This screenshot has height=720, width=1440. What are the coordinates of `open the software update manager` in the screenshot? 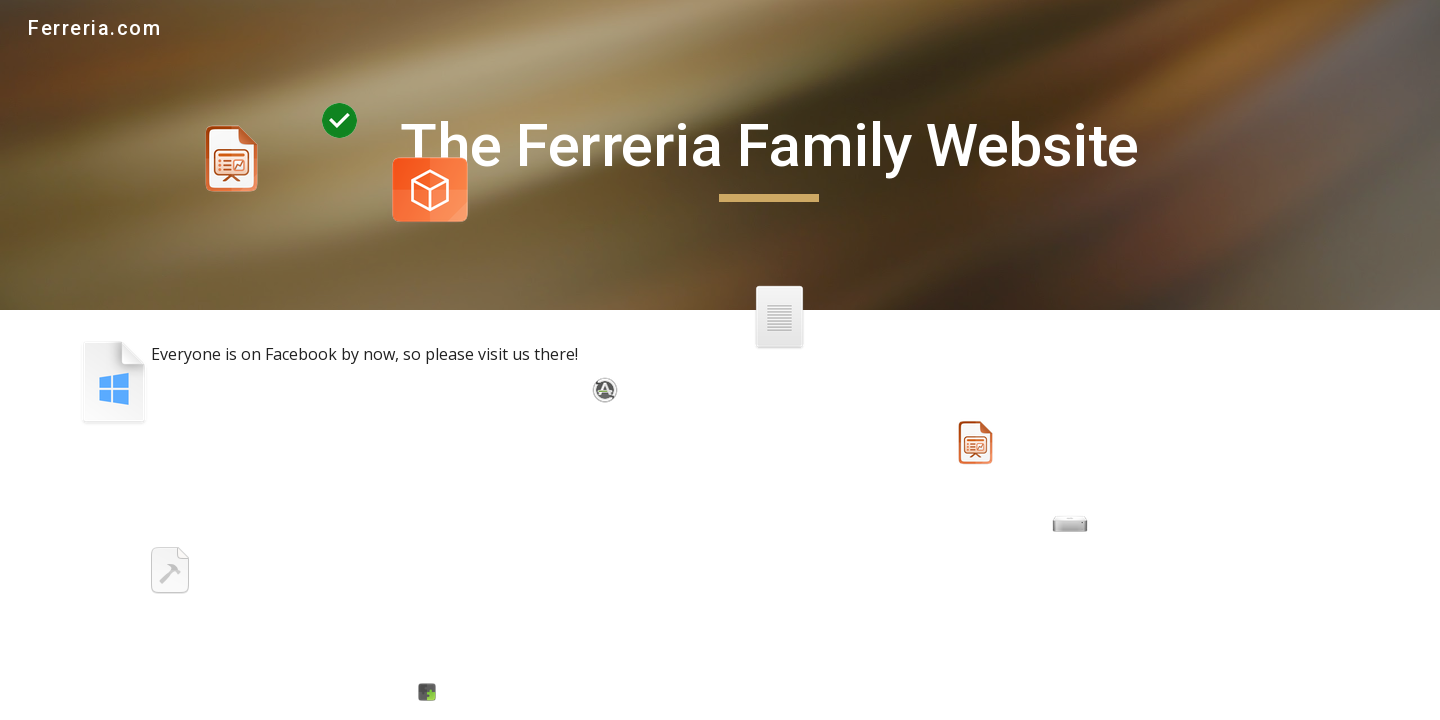 It's located at (605, 390).